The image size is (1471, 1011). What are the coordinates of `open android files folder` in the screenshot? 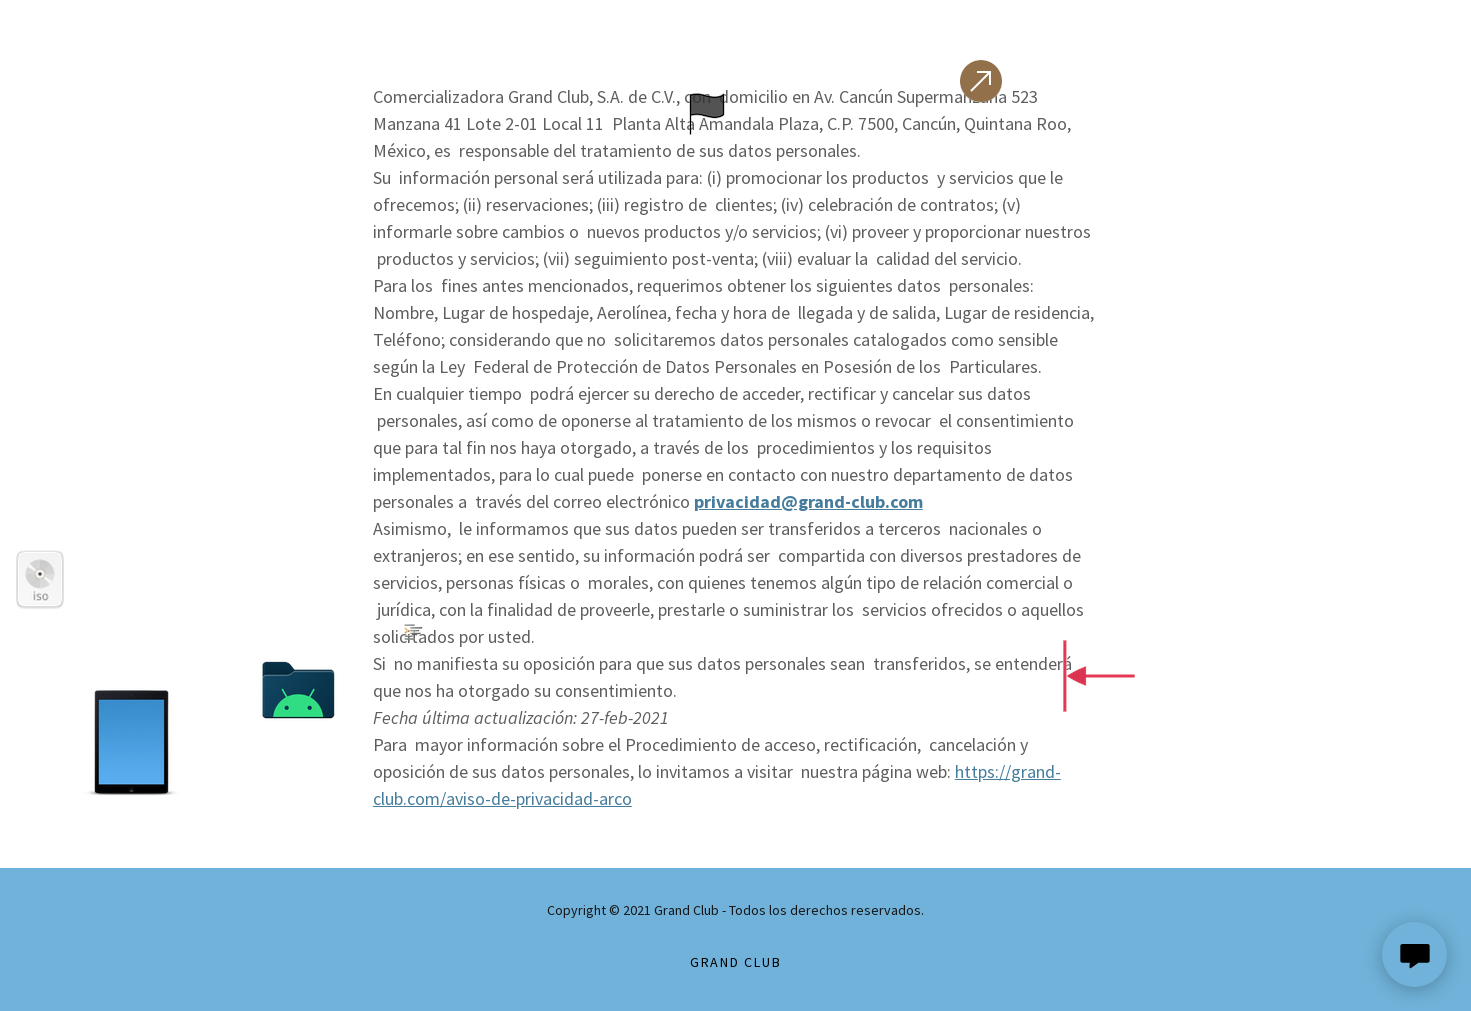 It's located at (298, 692).